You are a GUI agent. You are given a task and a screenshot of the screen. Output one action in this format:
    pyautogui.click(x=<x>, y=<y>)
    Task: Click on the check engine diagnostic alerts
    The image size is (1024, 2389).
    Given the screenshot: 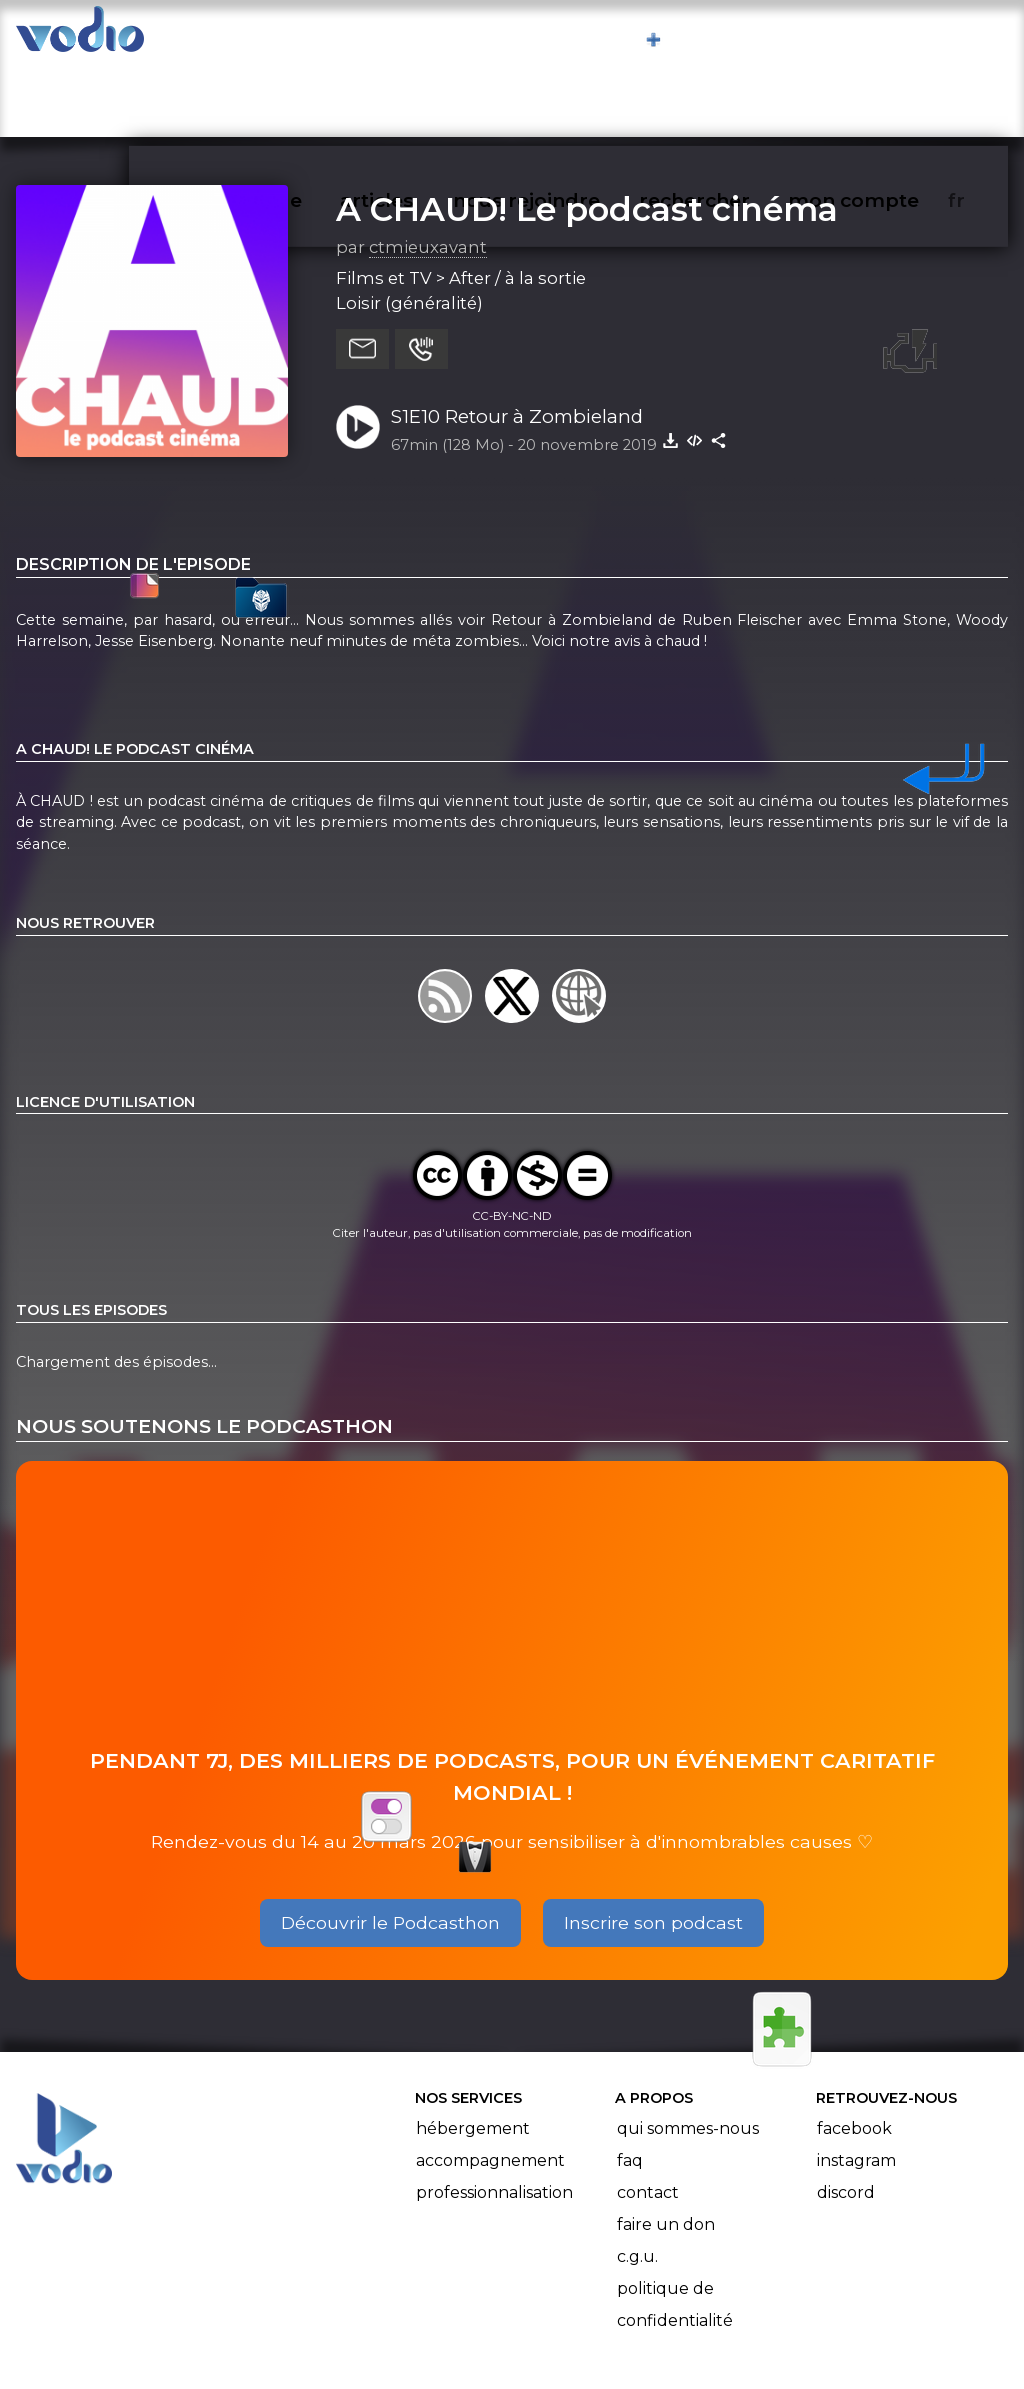 What is the action you would take?
    pyautogui.click(x=908, y=354)
    